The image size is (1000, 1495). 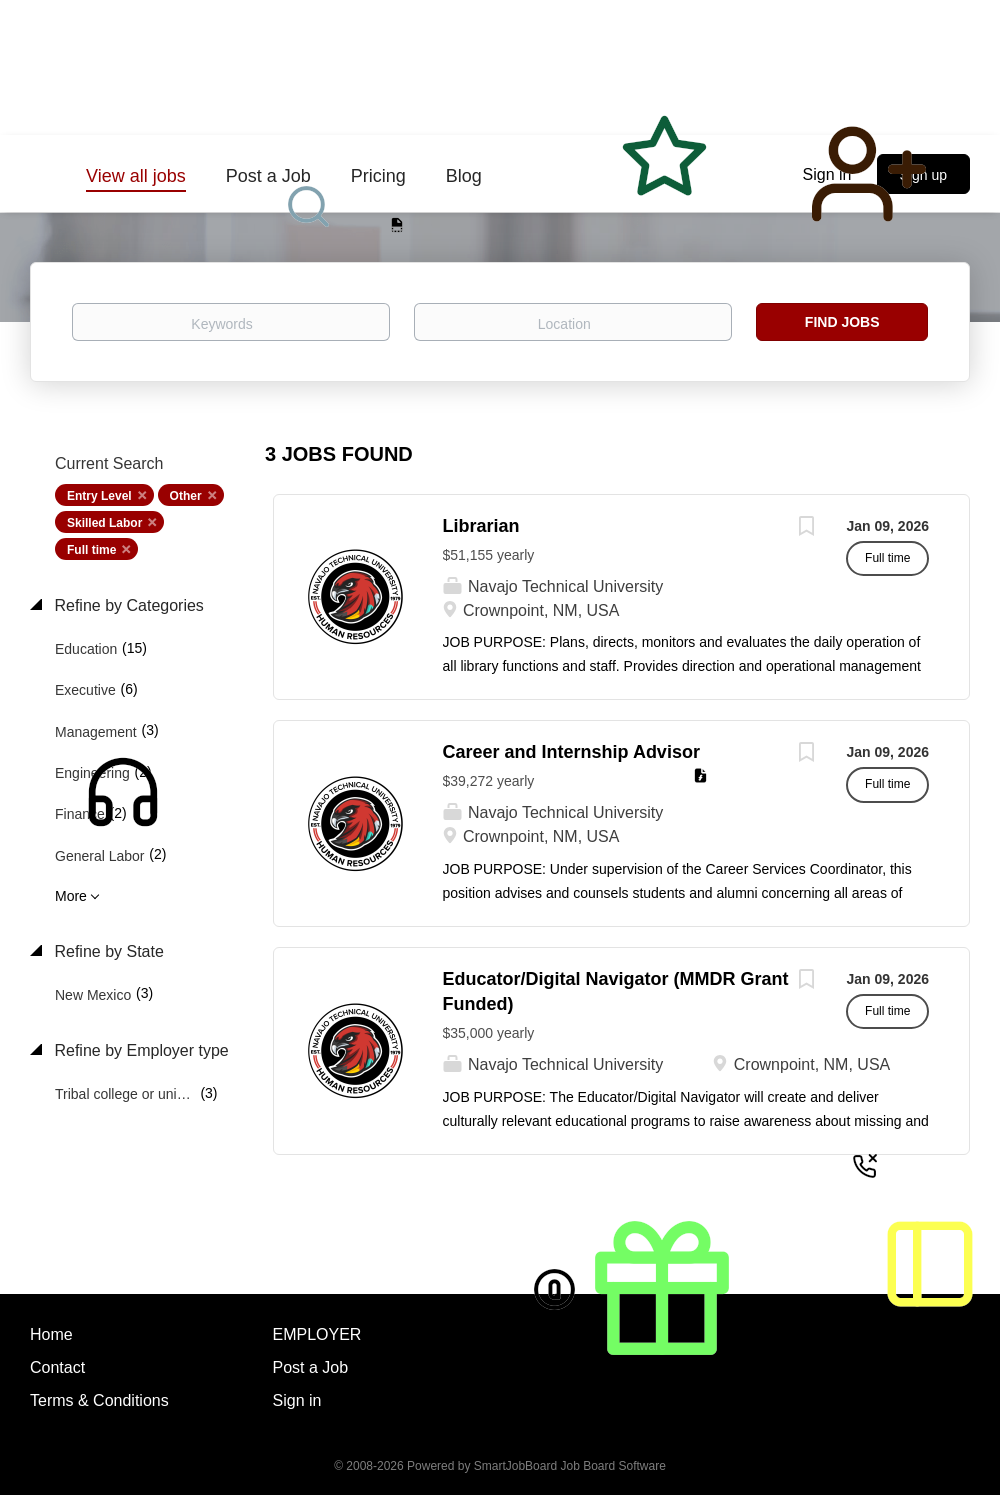 What do you see at coordinates (554, 1289) in the screenshot?
I see `letter Q avatar or profile icon` at bounding box center [554, 1289].